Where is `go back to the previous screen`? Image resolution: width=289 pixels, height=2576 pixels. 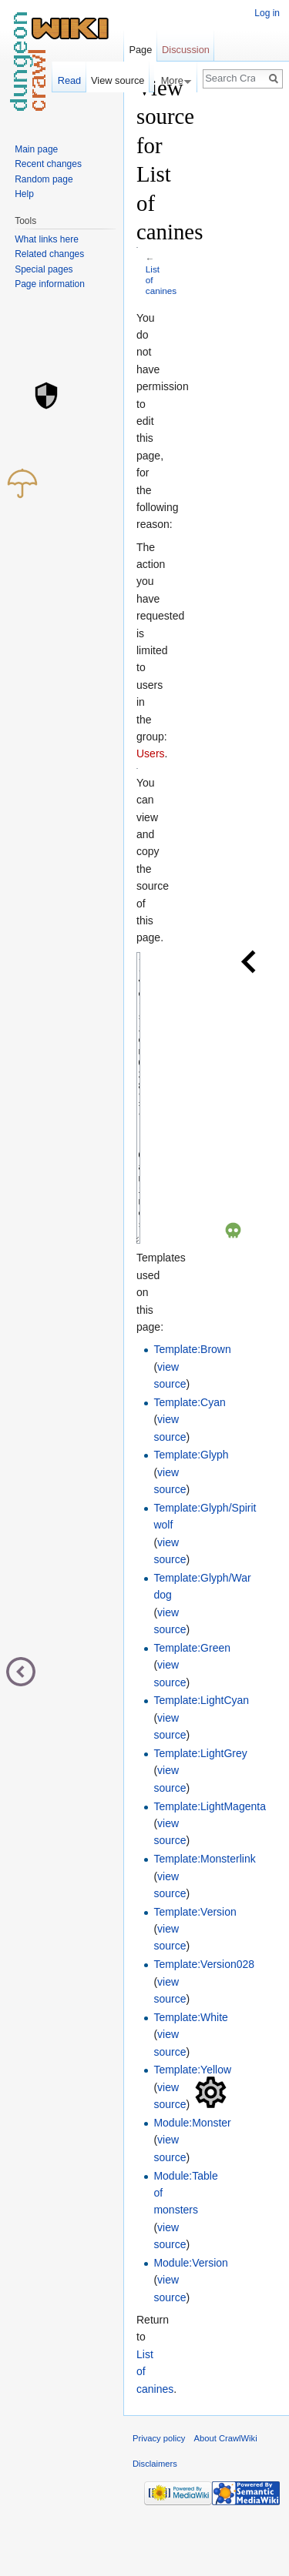 go back to the previous screen is located at coordinates (248, 961).